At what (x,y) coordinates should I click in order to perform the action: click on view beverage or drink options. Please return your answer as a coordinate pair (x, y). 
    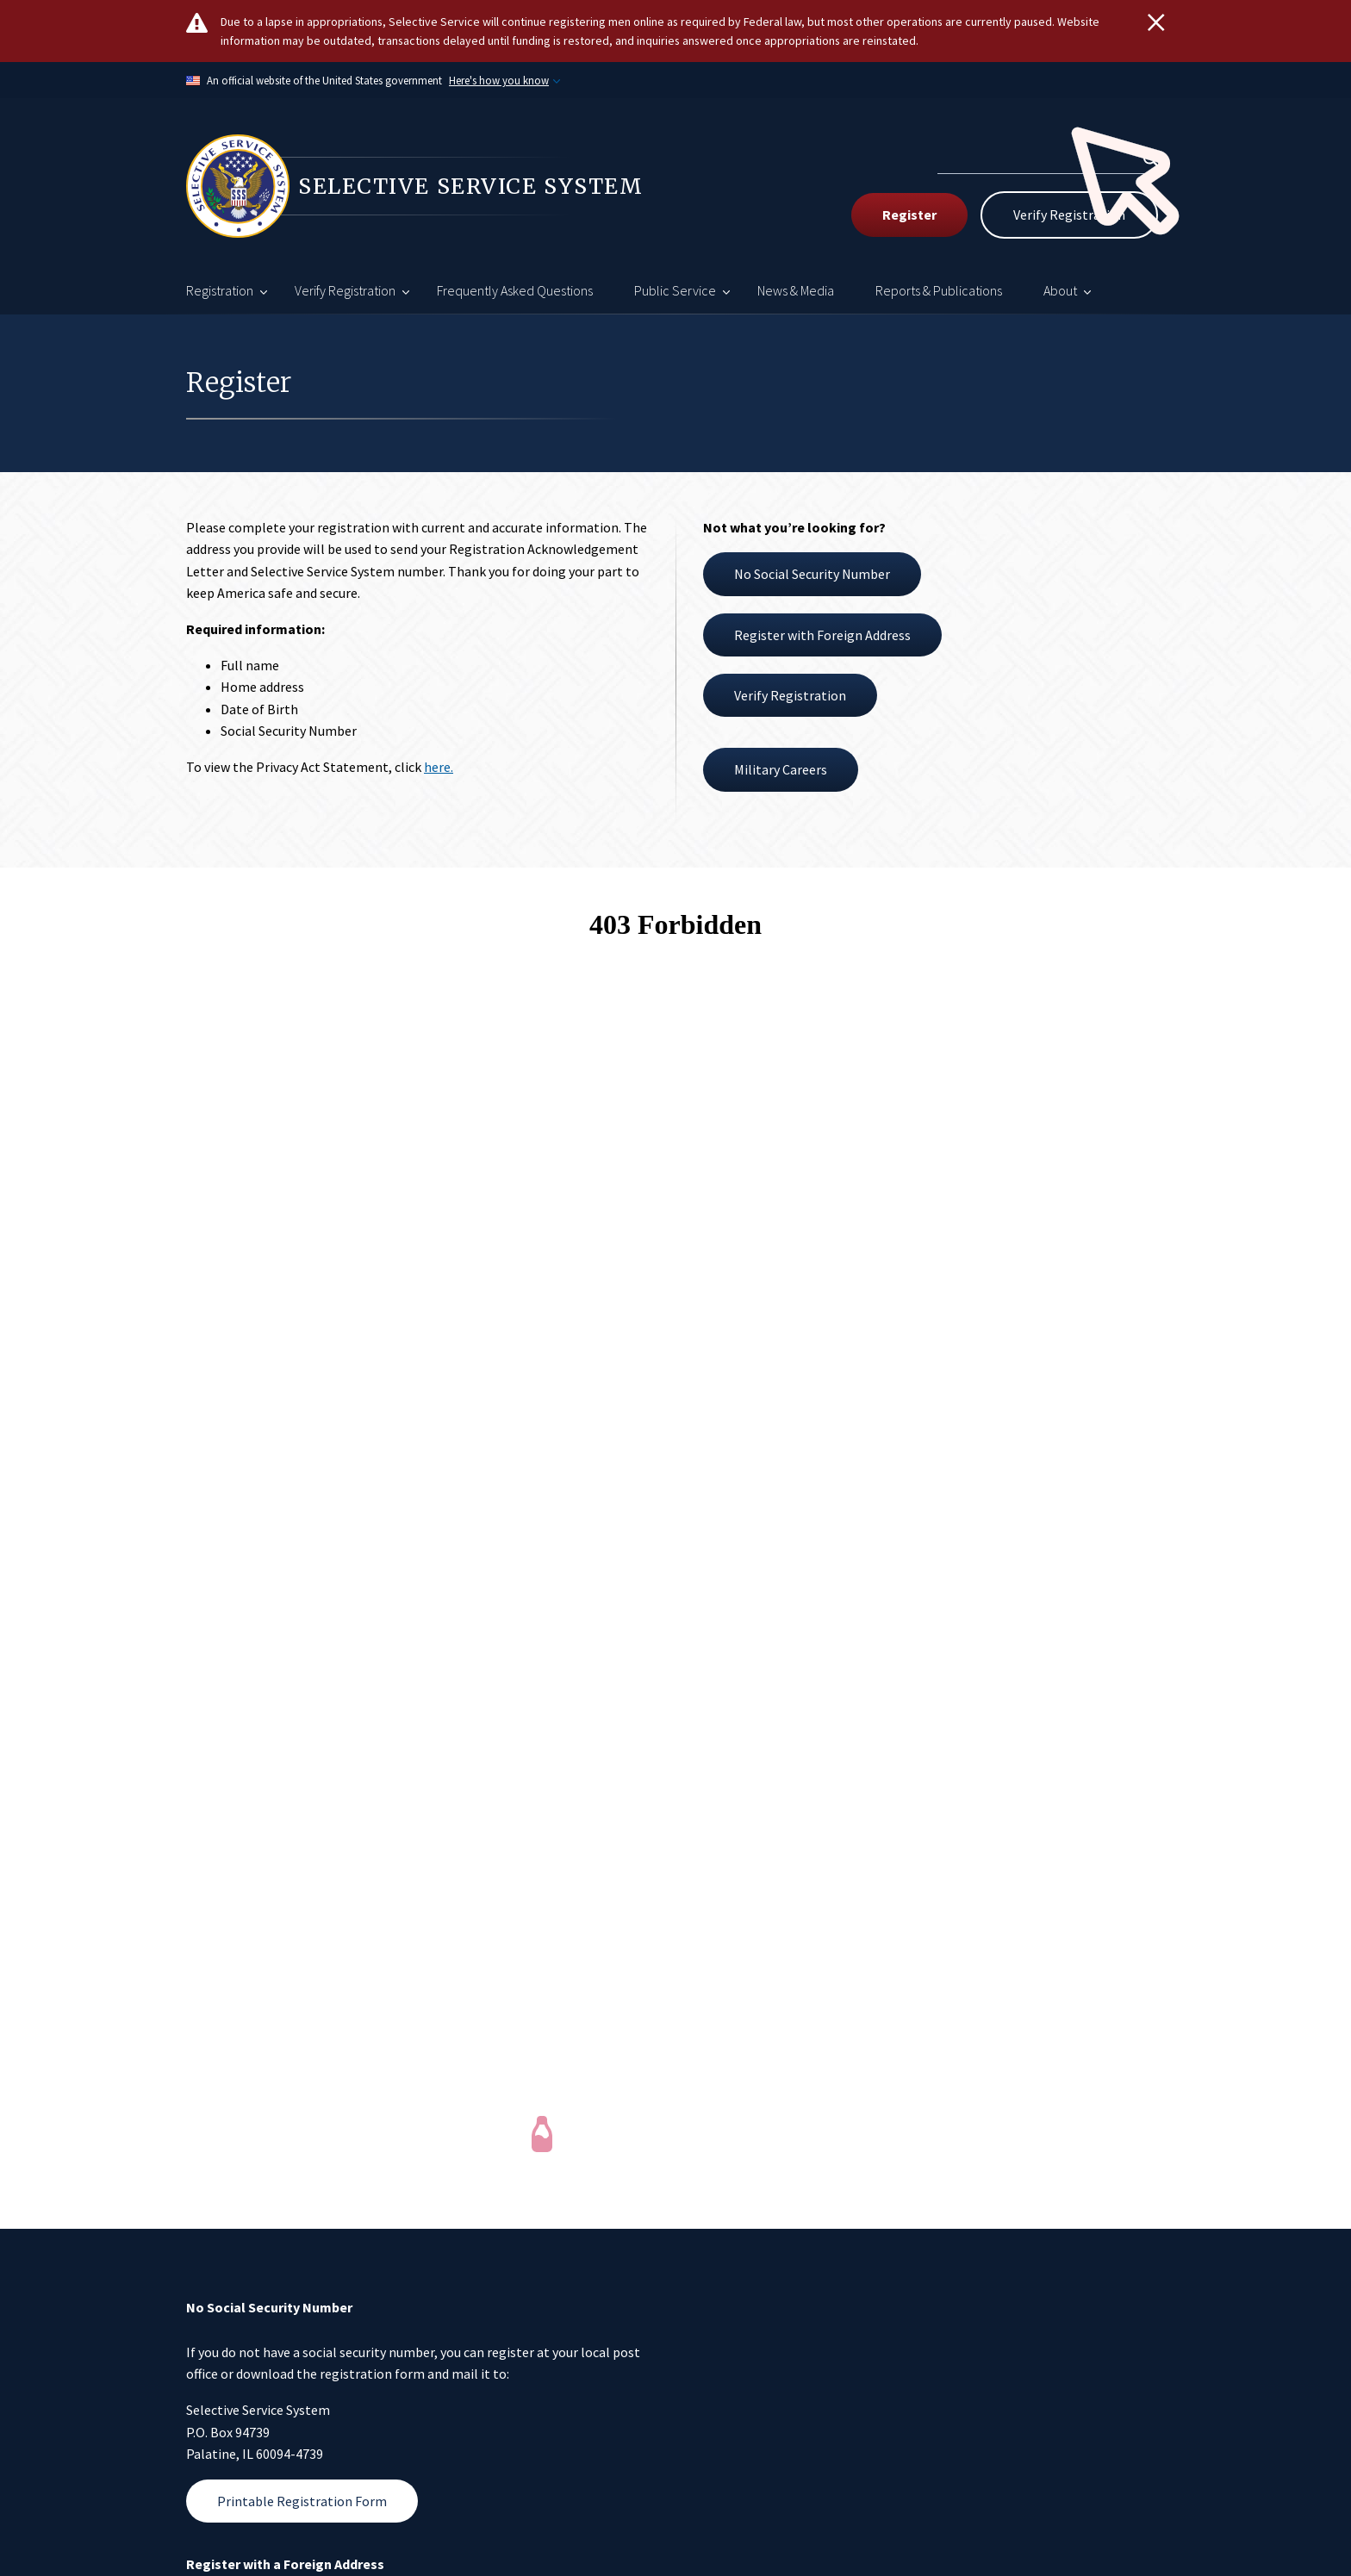
    Looking at the image, I should click on (542, 2135).